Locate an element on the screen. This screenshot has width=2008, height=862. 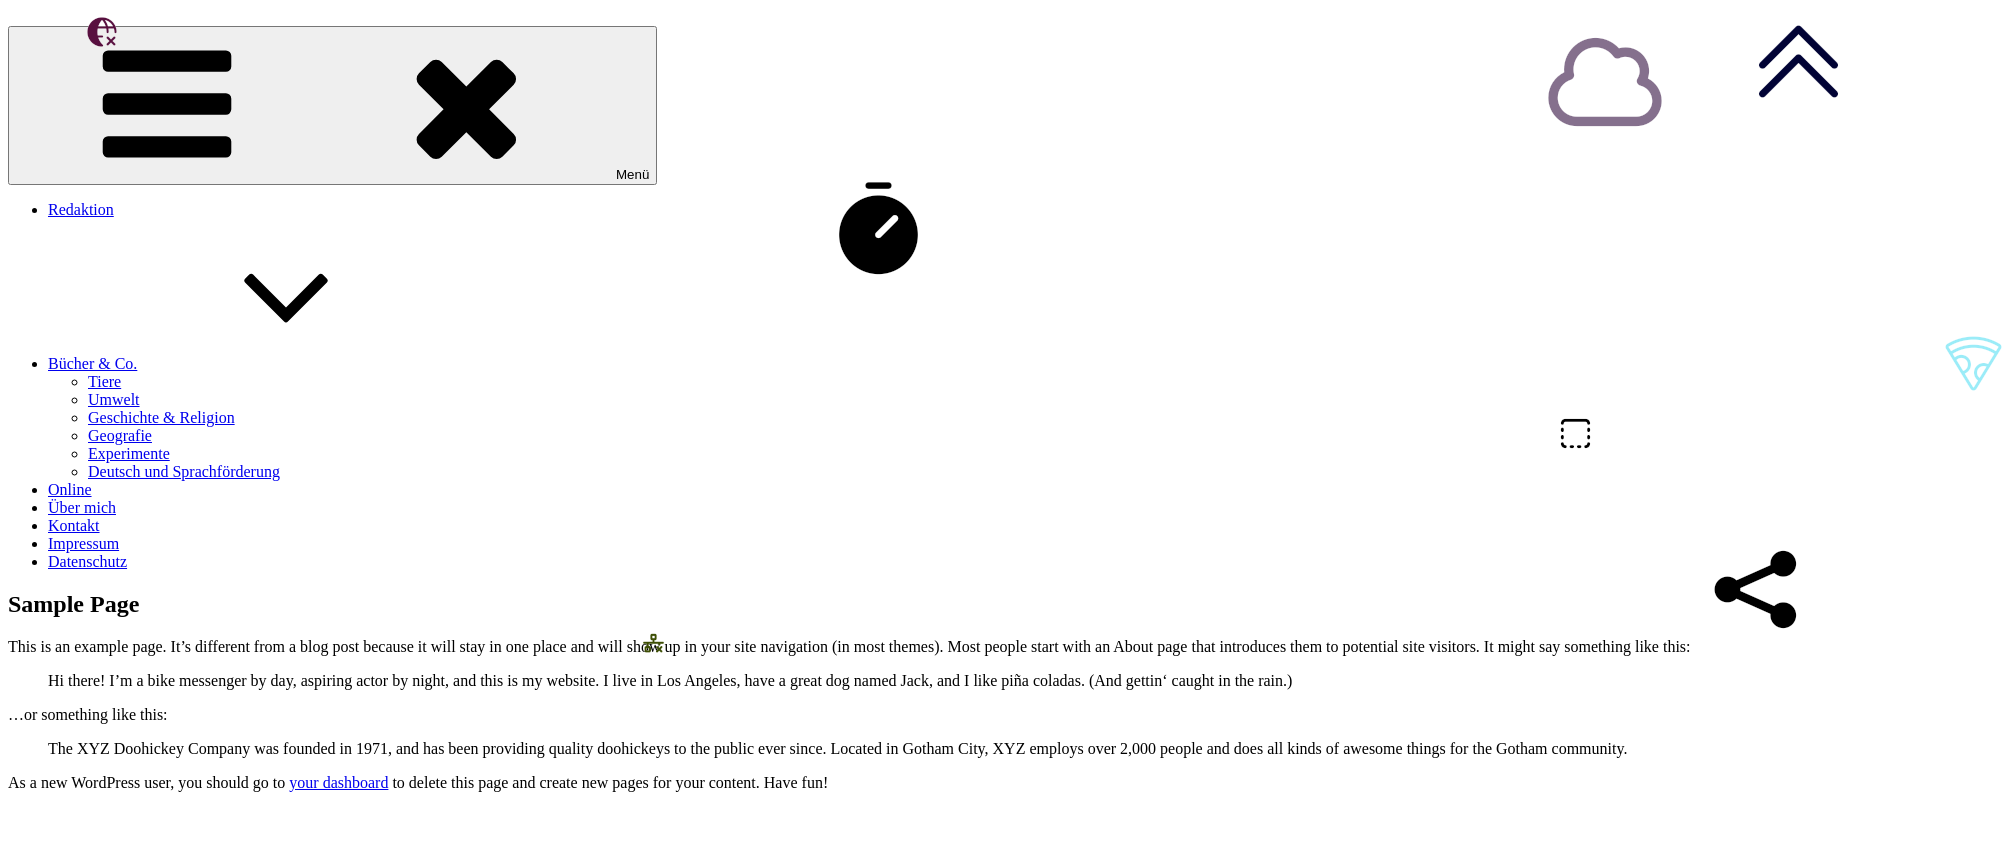
network connection error or failure is located at coordinates (653, 643).